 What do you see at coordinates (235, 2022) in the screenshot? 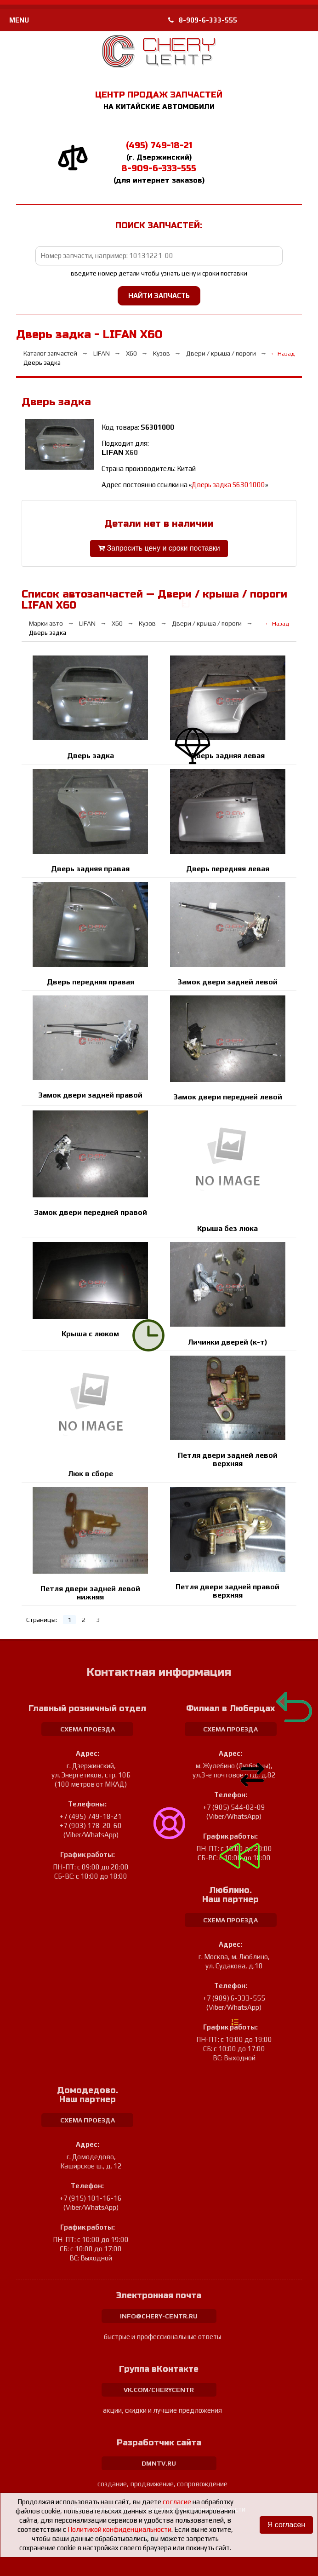
I see `create a numbered list` at bounding box center [235, 2022].